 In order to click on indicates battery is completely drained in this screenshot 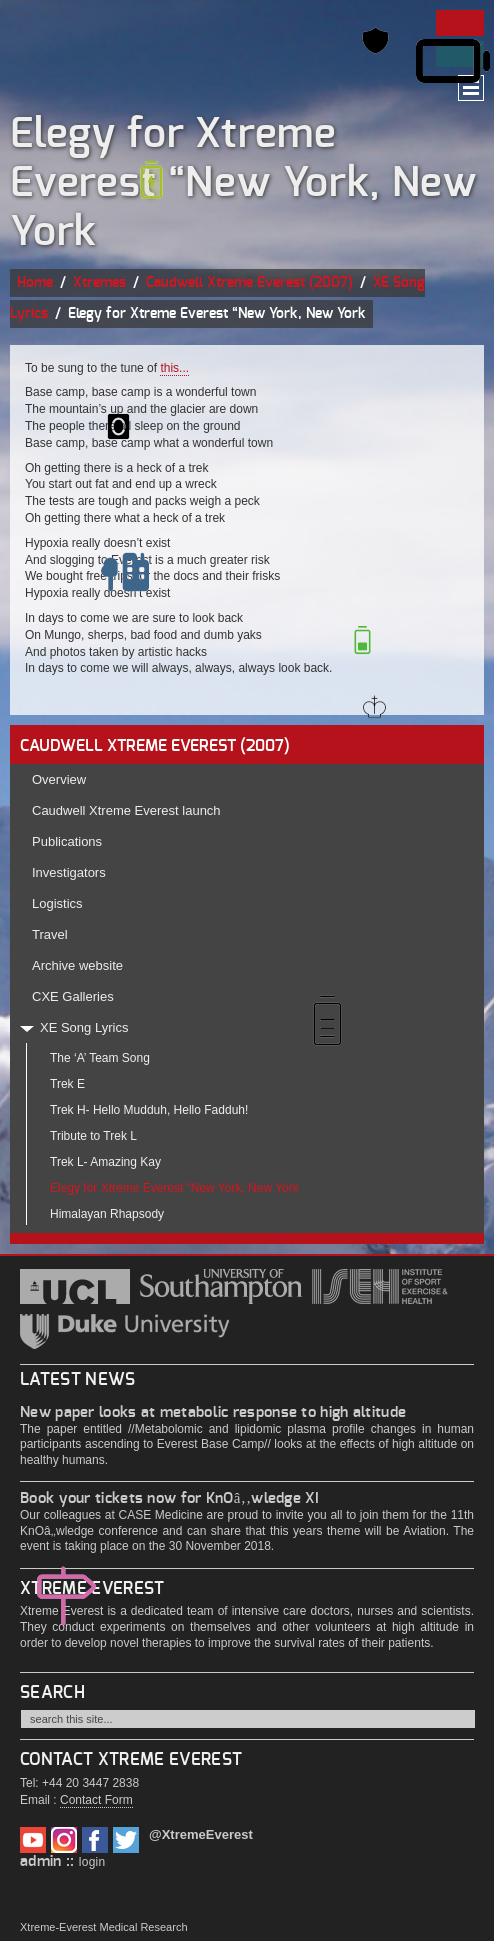, I will do `click(453, 61)`.